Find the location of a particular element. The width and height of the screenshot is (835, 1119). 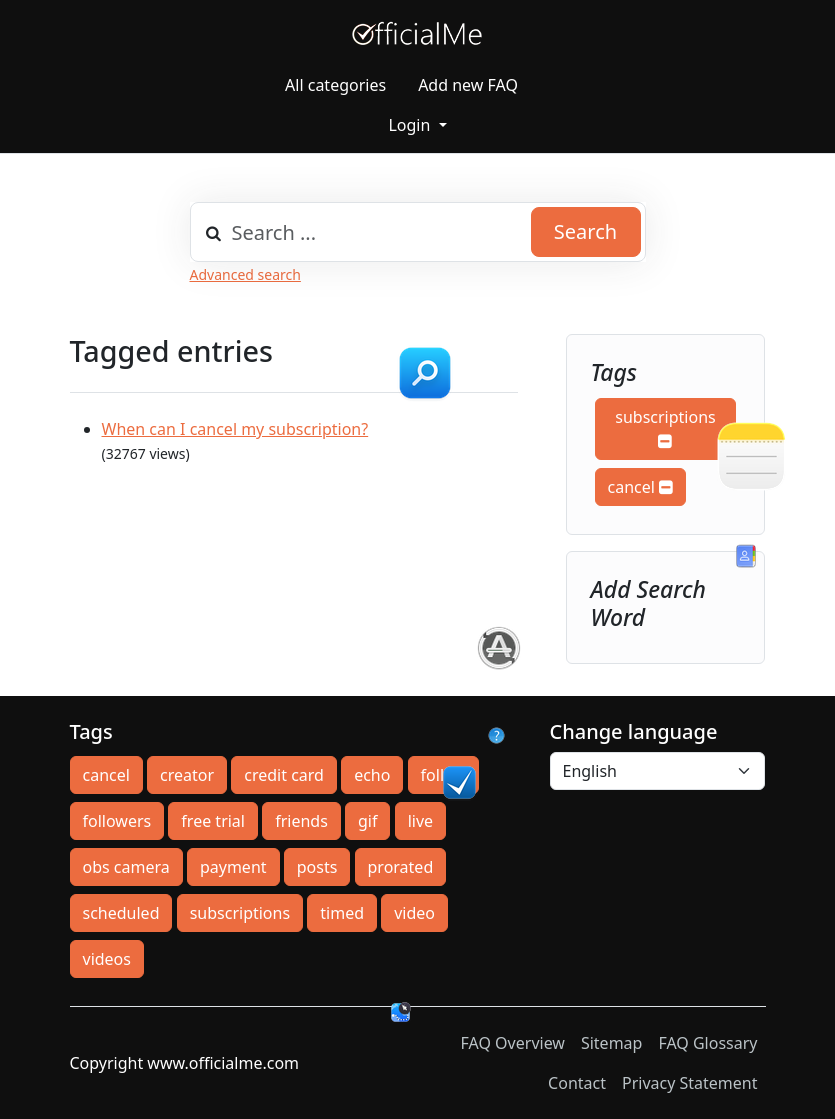

open help documentation is located at coordinates (496, 735).